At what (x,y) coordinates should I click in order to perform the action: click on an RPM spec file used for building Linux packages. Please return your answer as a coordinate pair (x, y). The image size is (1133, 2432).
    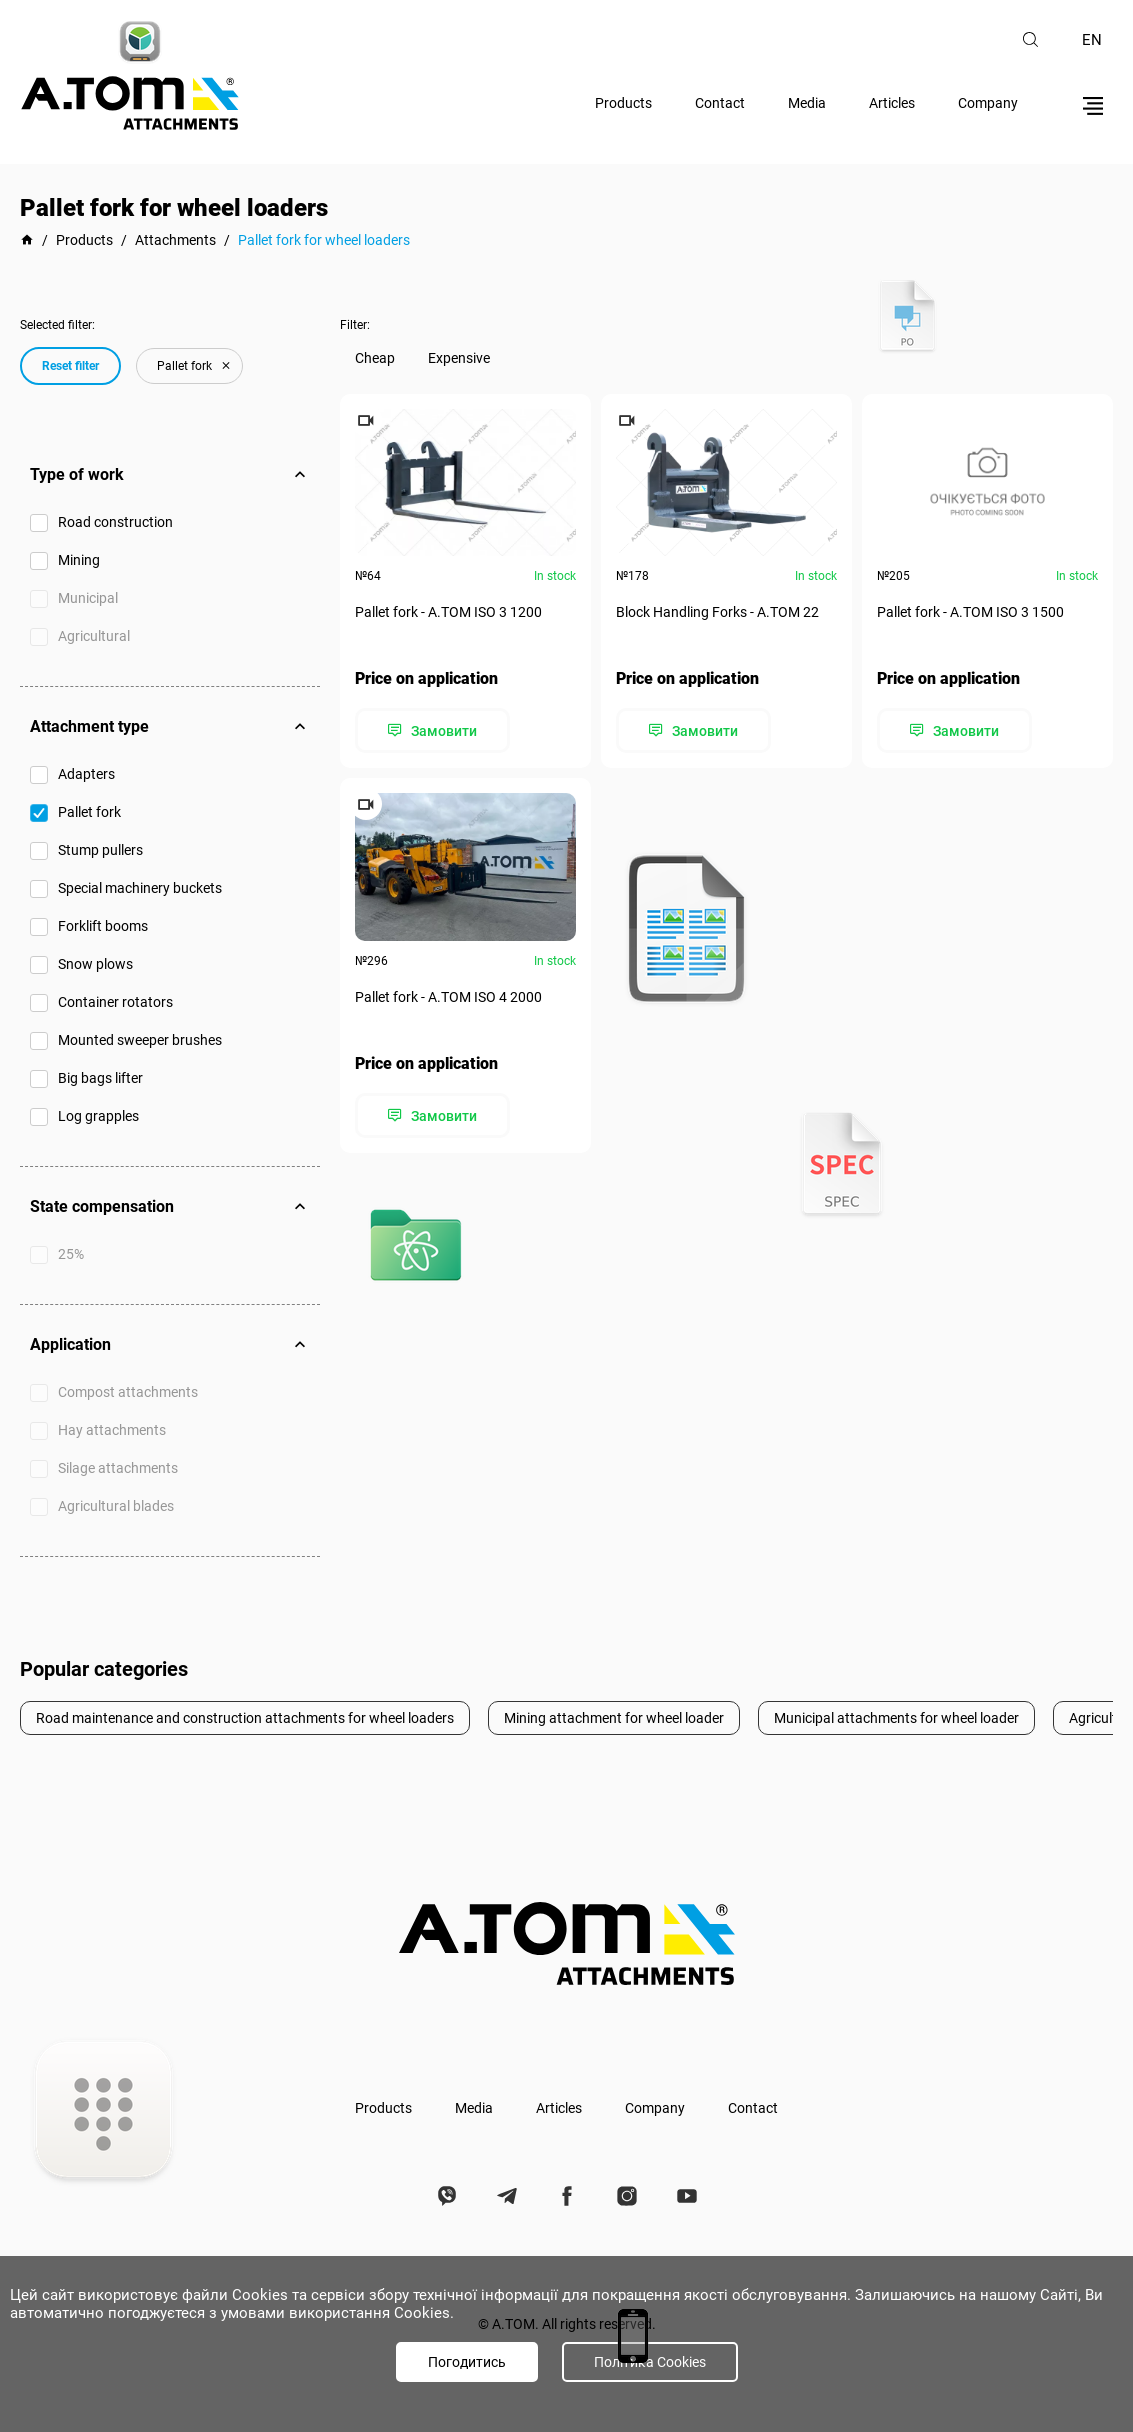
    Looking at the image, I should click on (842, 1165).